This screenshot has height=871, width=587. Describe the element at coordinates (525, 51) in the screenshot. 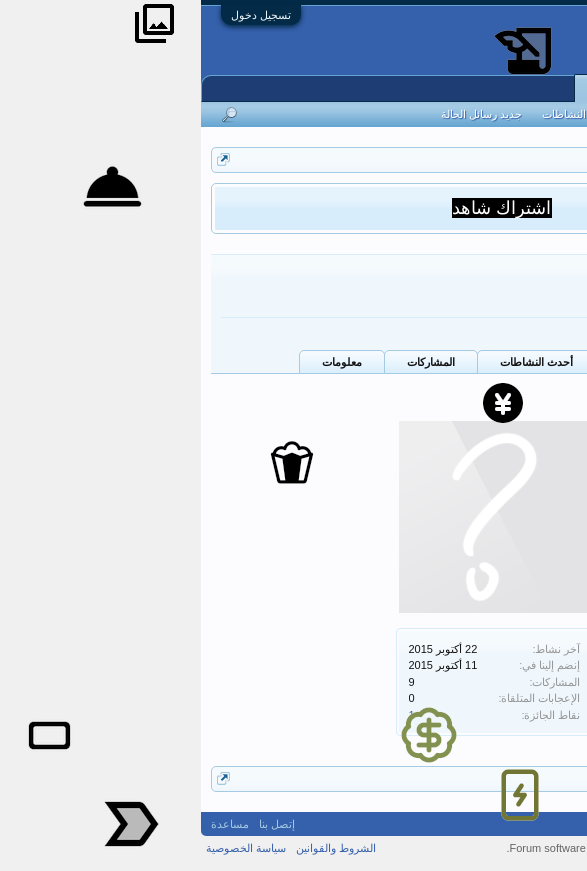

I see `view document history or revisions` at that location.